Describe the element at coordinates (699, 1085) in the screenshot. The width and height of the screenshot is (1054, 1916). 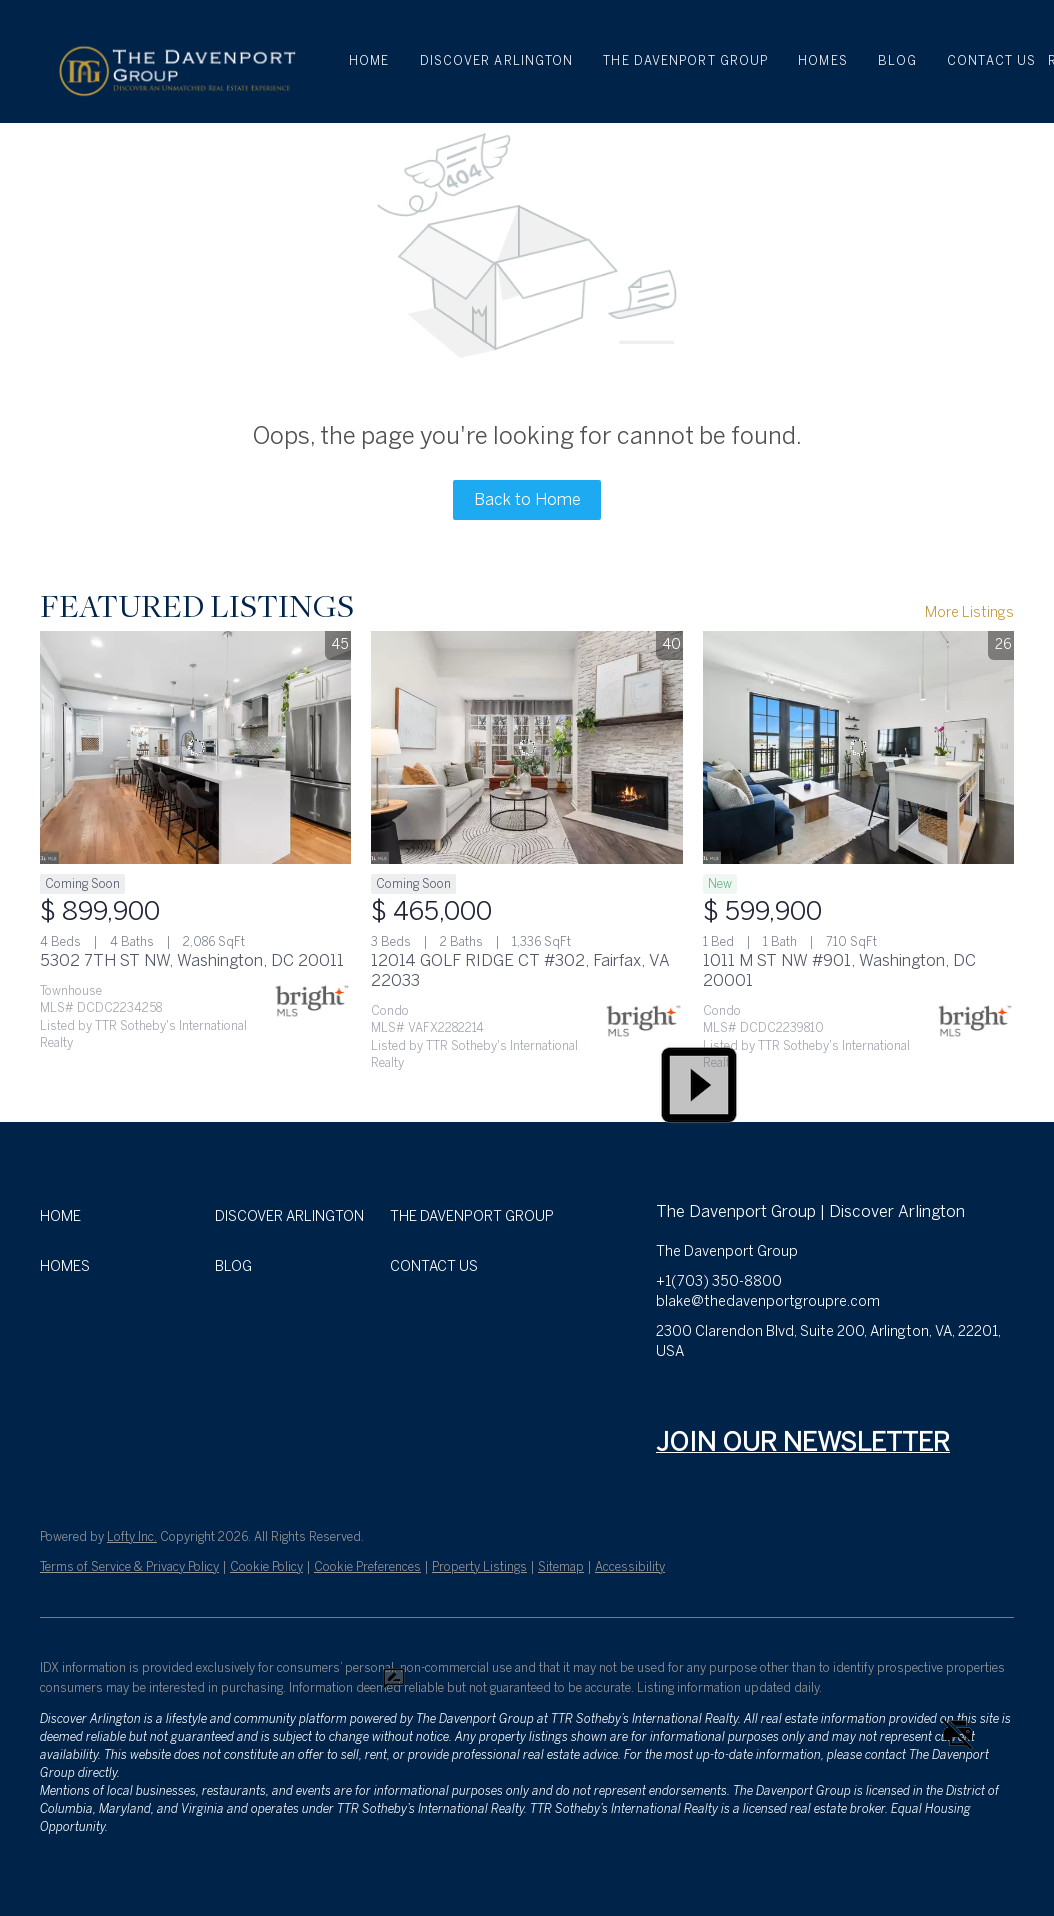
I see `start a slideshow presentation` at that location.